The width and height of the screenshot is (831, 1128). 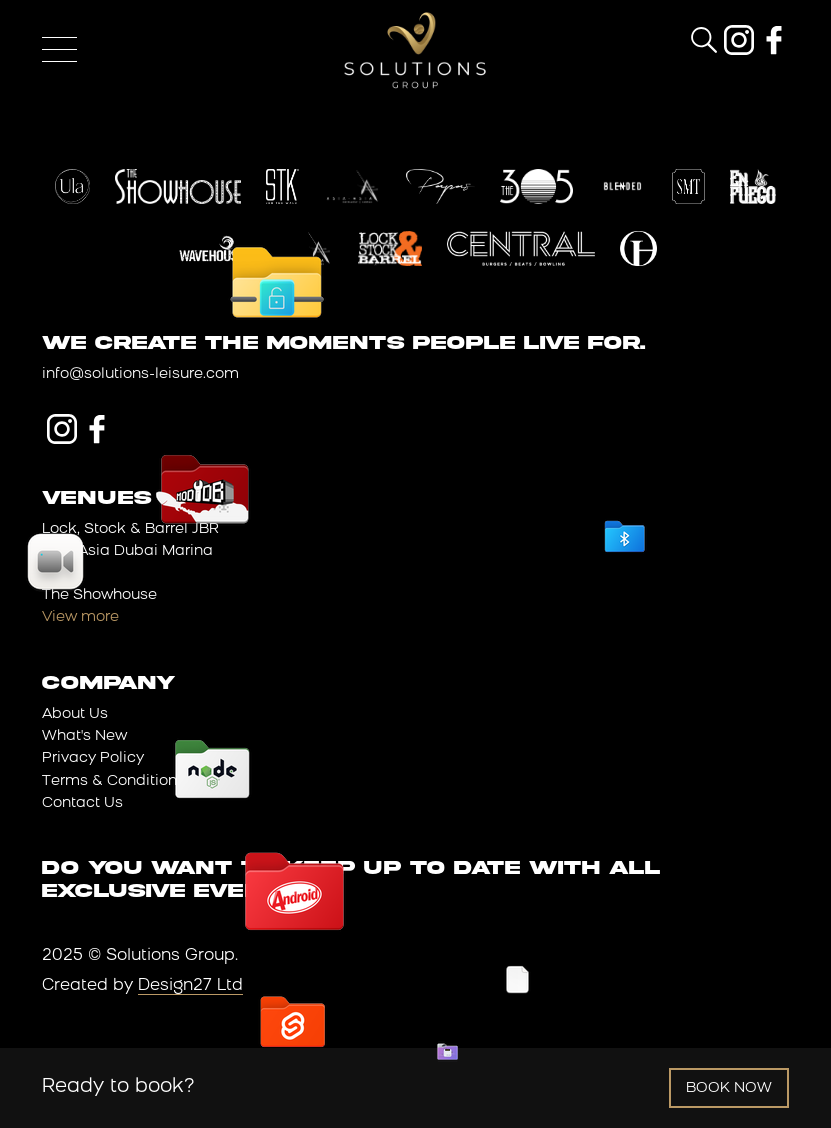 What do you see at coordinates (447, 1052) in the screenshot?
I see `open motrix download manager folder` at bounding box center [447, 1052].